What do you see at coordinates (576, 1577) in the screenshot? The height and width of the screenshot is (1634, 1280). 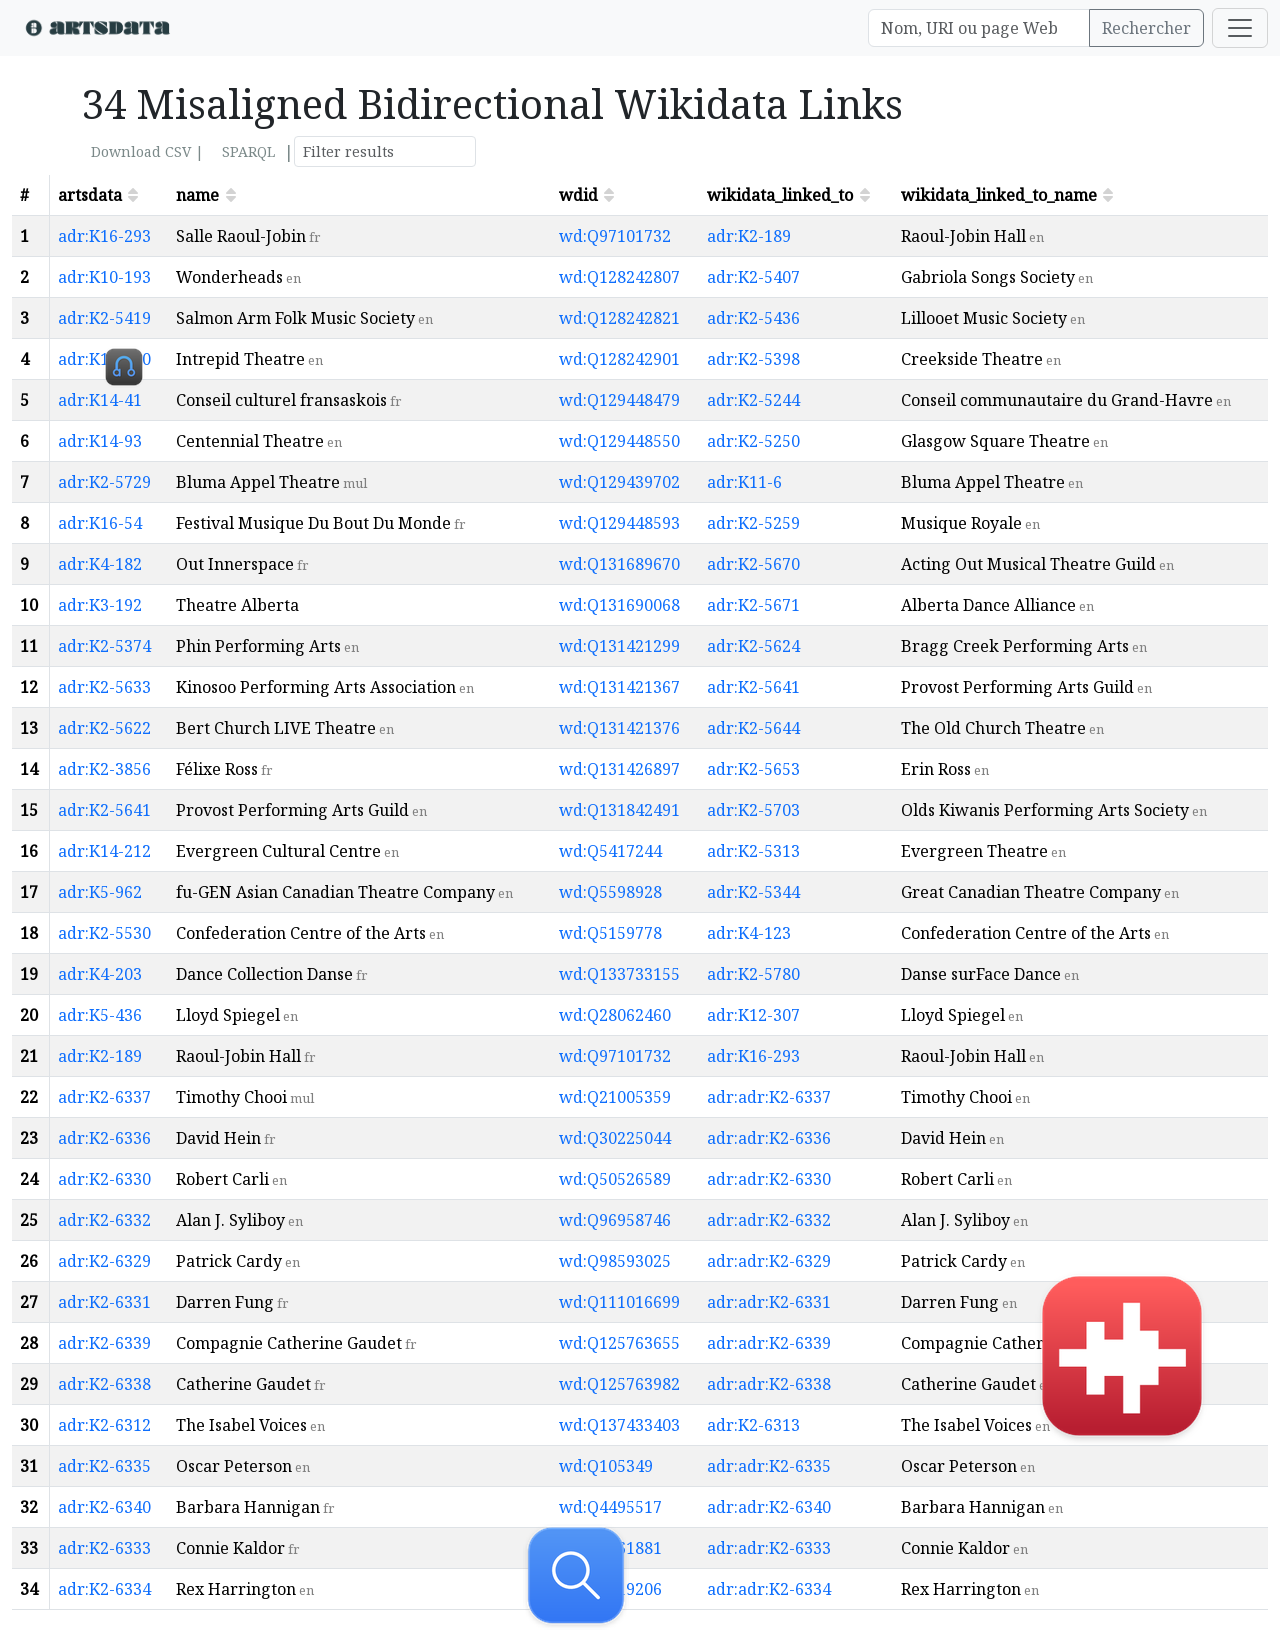 I see `open search preferences or settings` at bounding box center [576, 1577].